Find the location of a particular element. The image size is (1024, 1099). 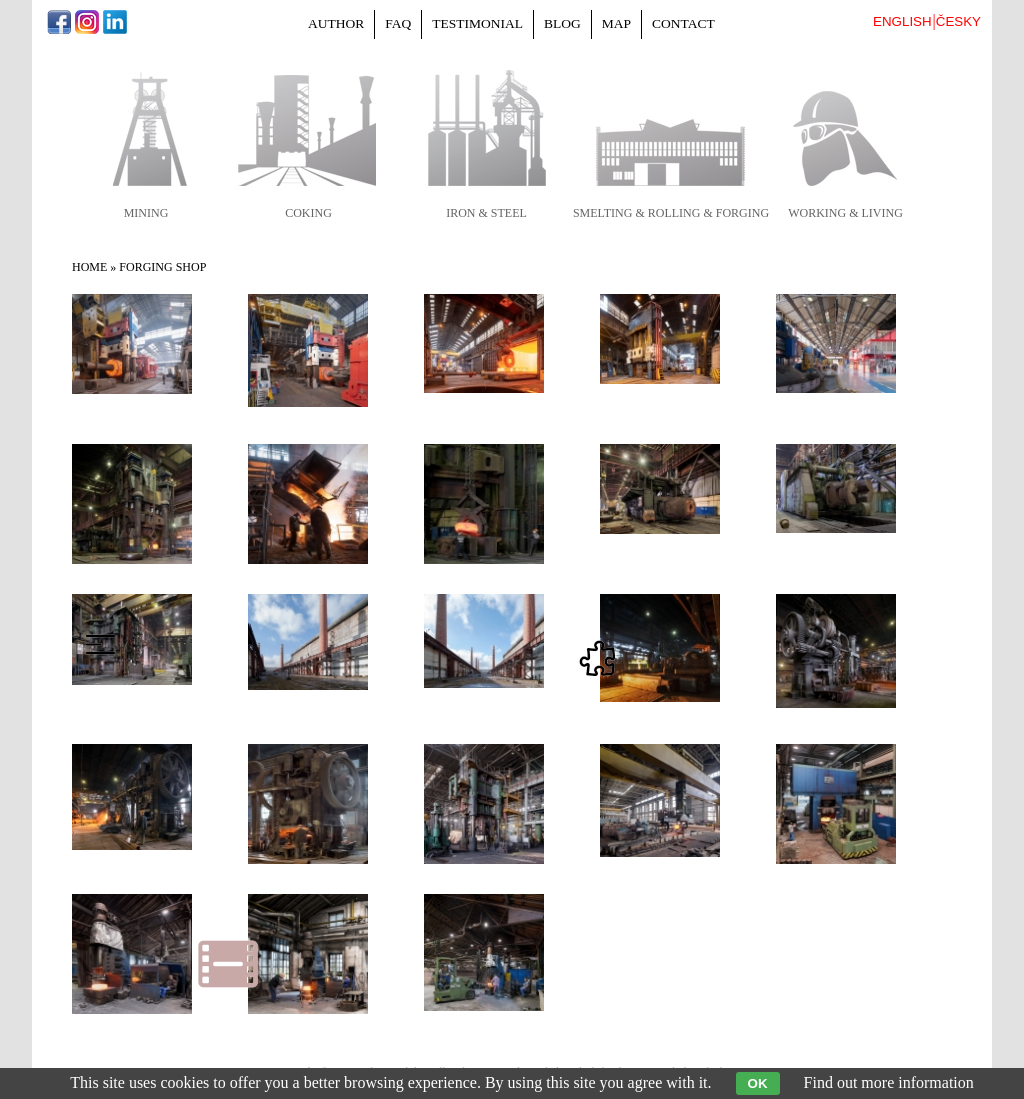

access video or film content is located at coordinates (228, 964).